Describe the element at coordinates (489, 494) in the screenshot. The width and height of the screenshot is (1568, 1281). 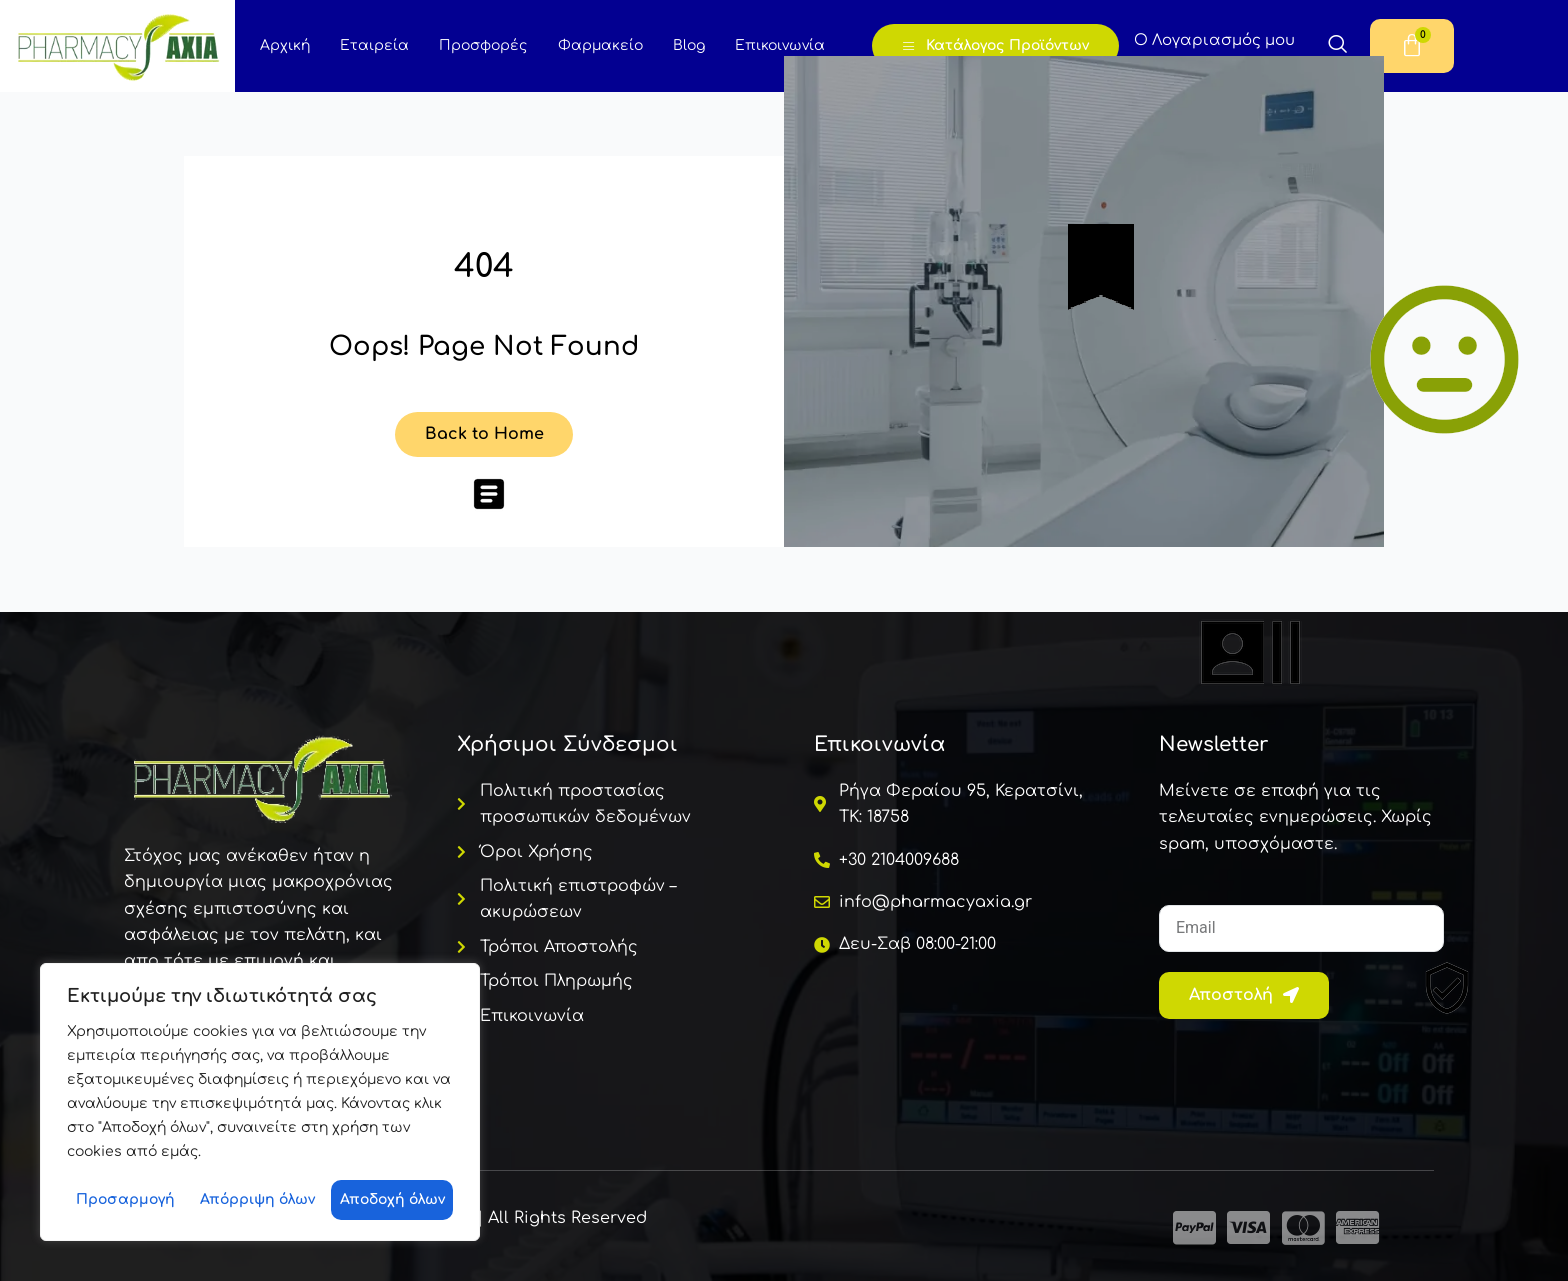
I see `view article or document content` at that location.